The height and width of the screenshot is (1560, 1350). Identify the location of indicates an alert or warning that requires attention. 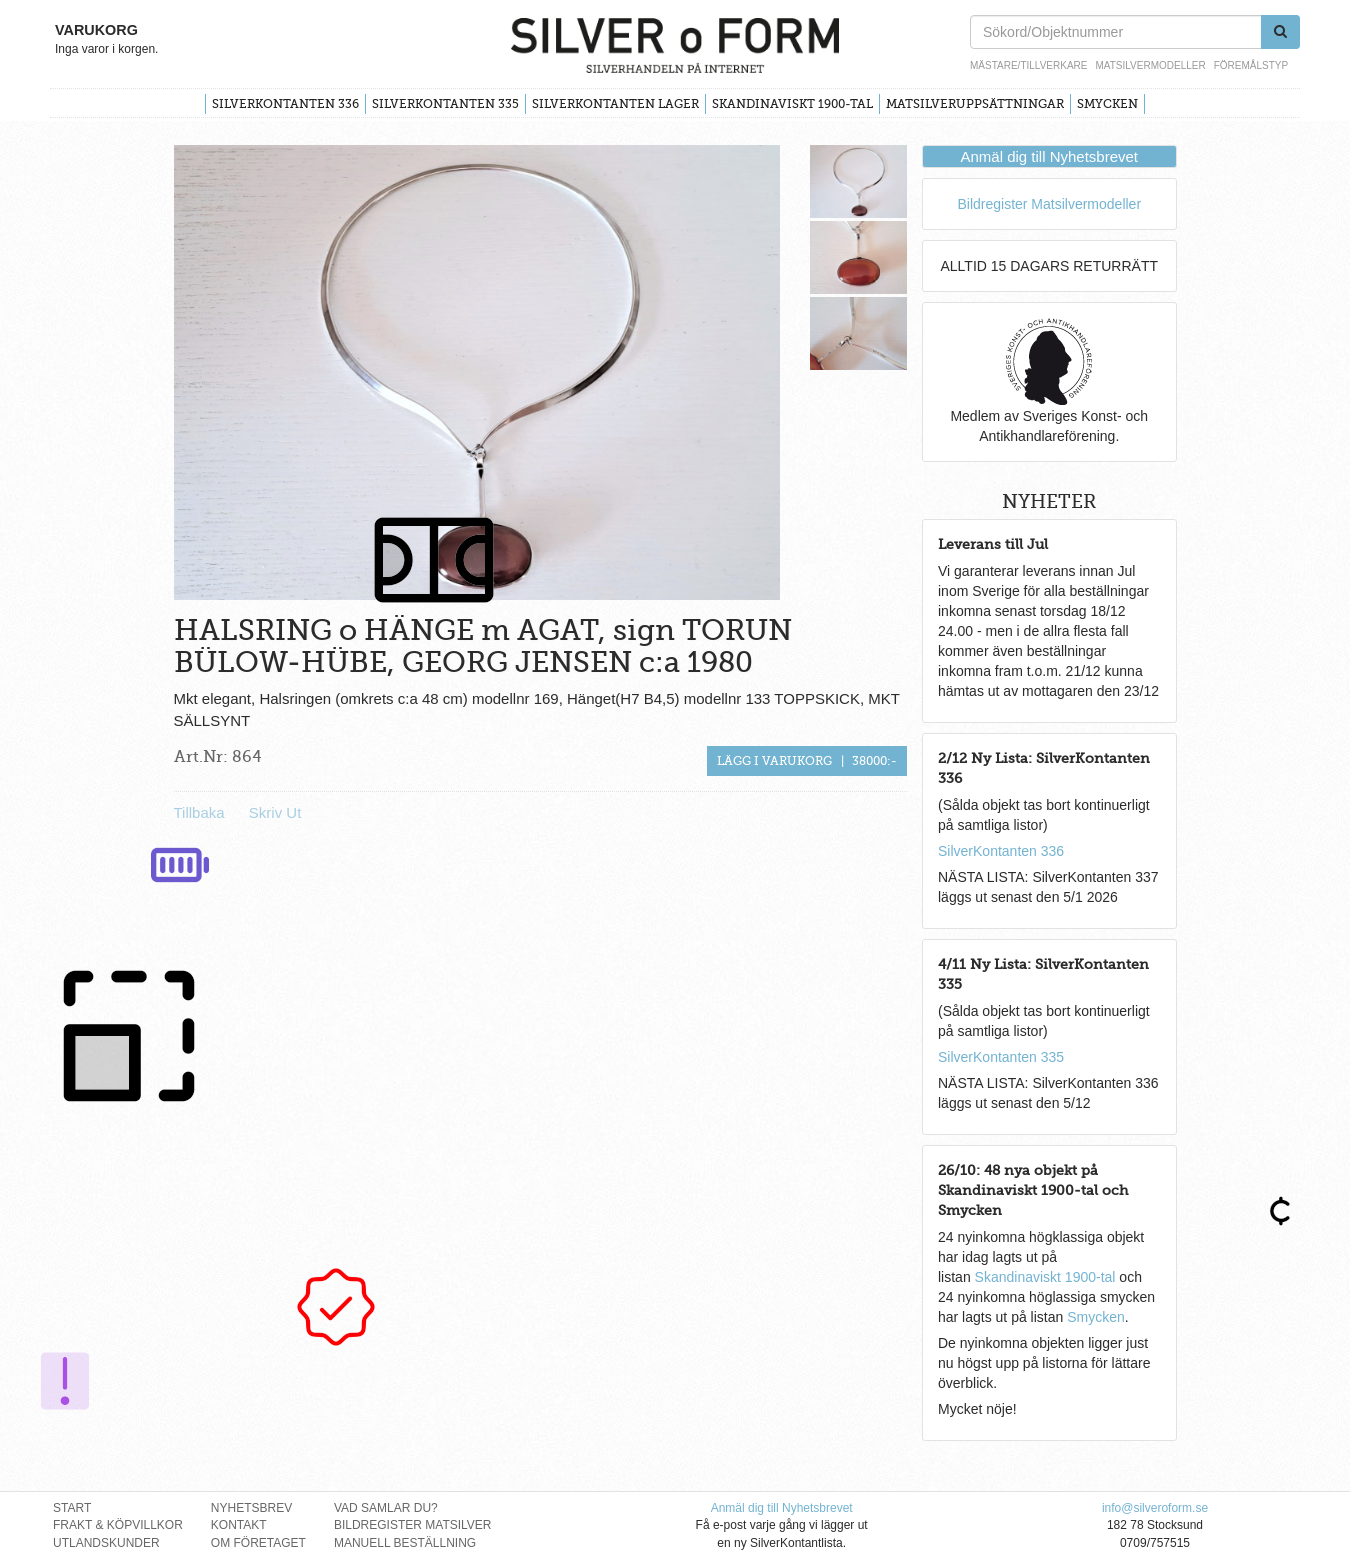
(65, 1381).